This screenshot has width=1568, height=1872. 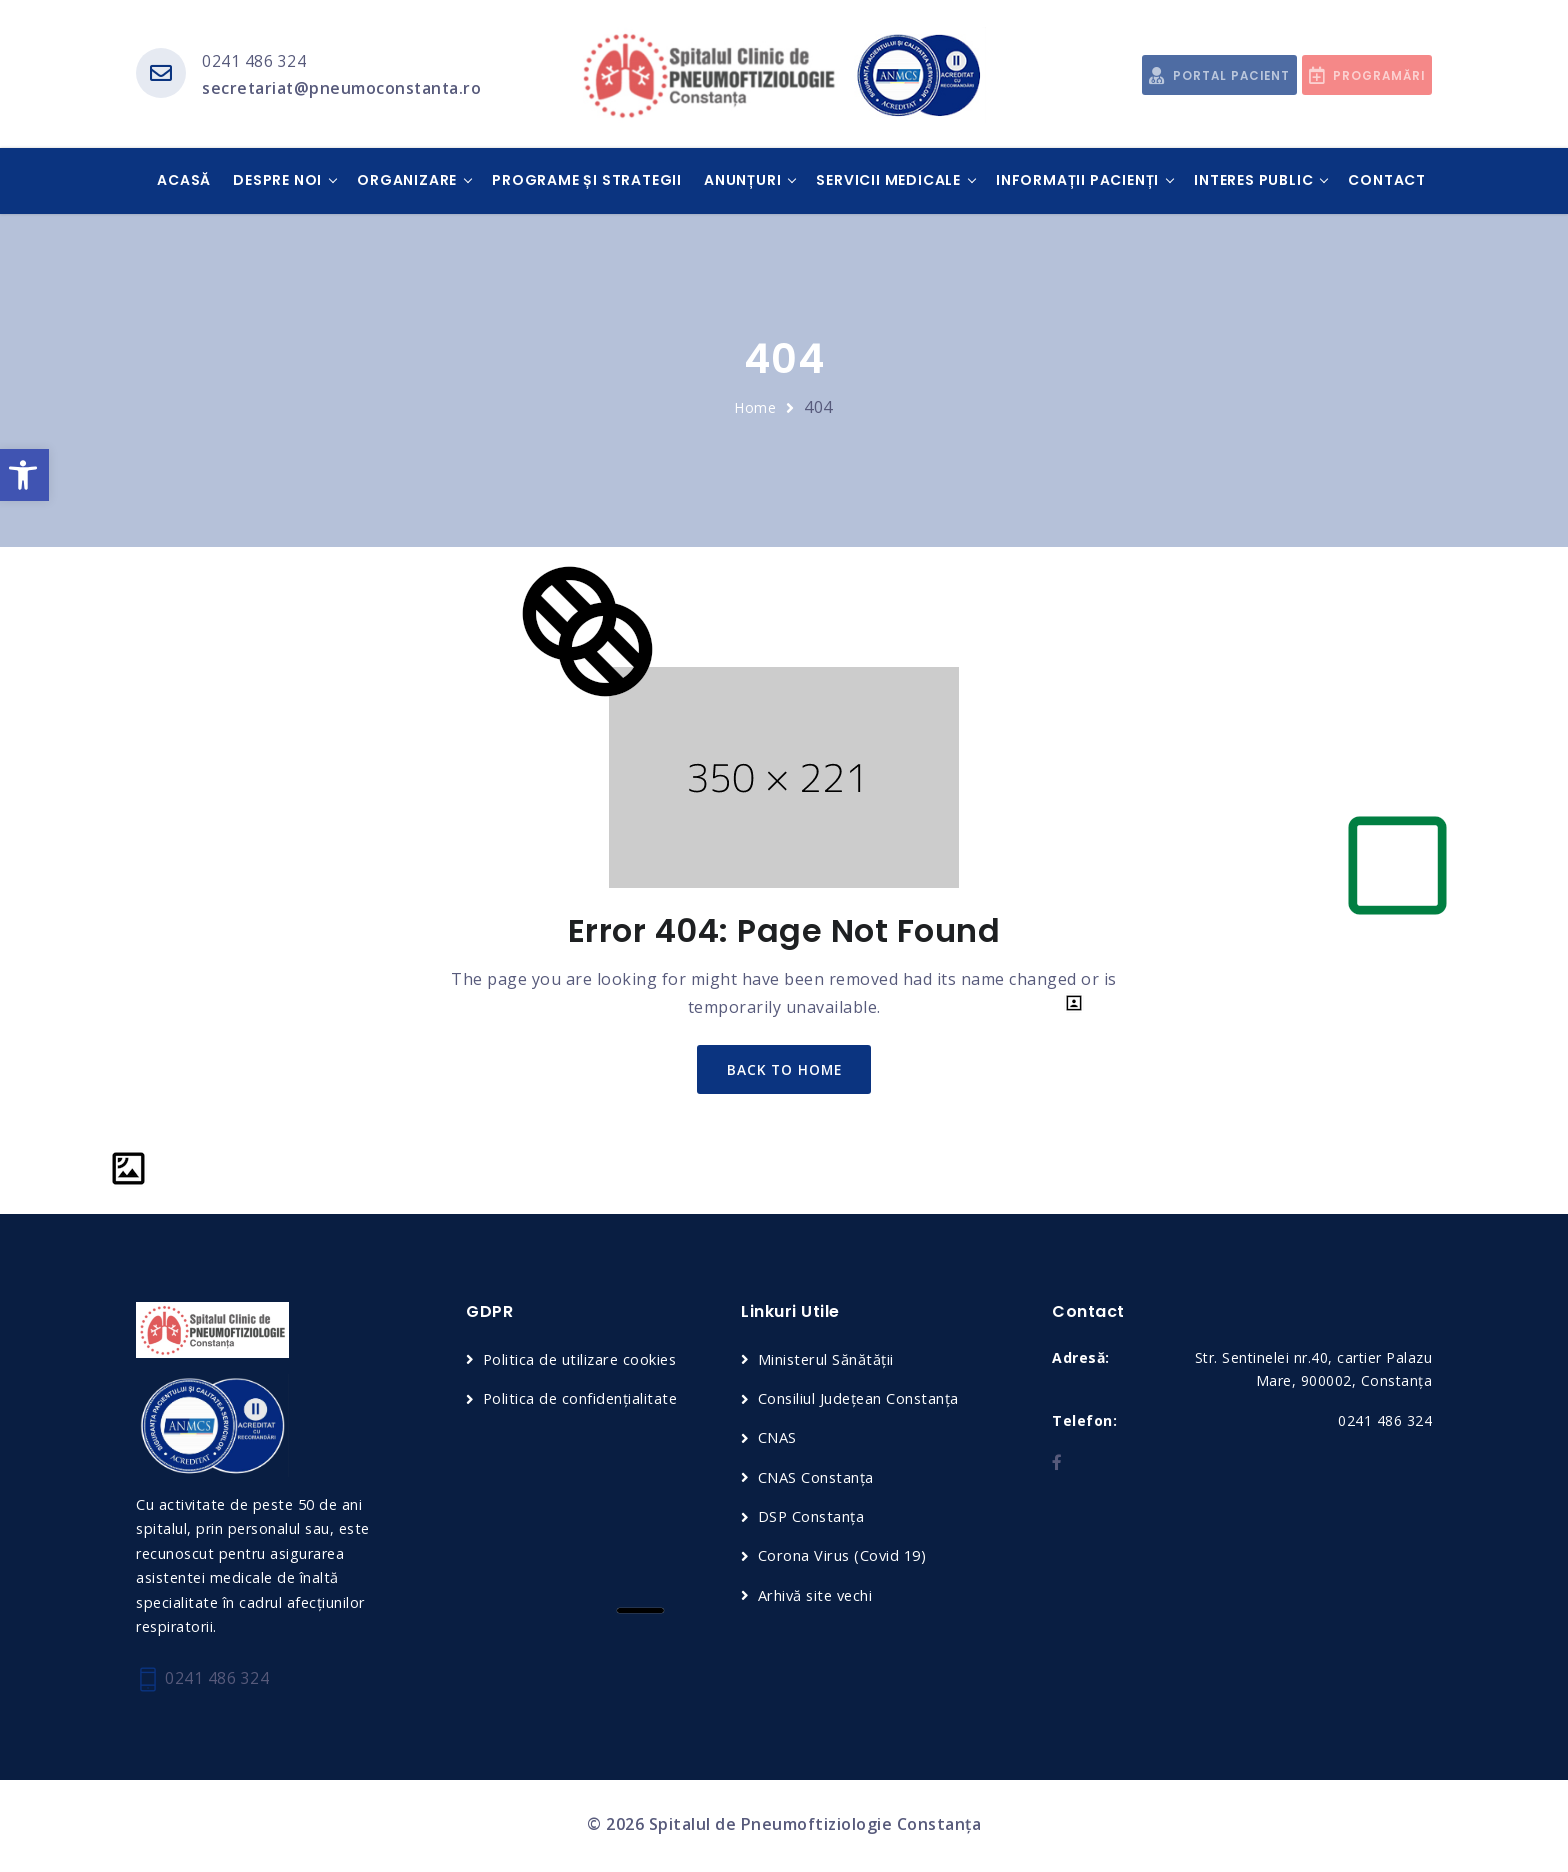 What do you see at coordinates (1397, 865) in the screenshot?
I see `stop media playback` at bounding box center [1397, 865].